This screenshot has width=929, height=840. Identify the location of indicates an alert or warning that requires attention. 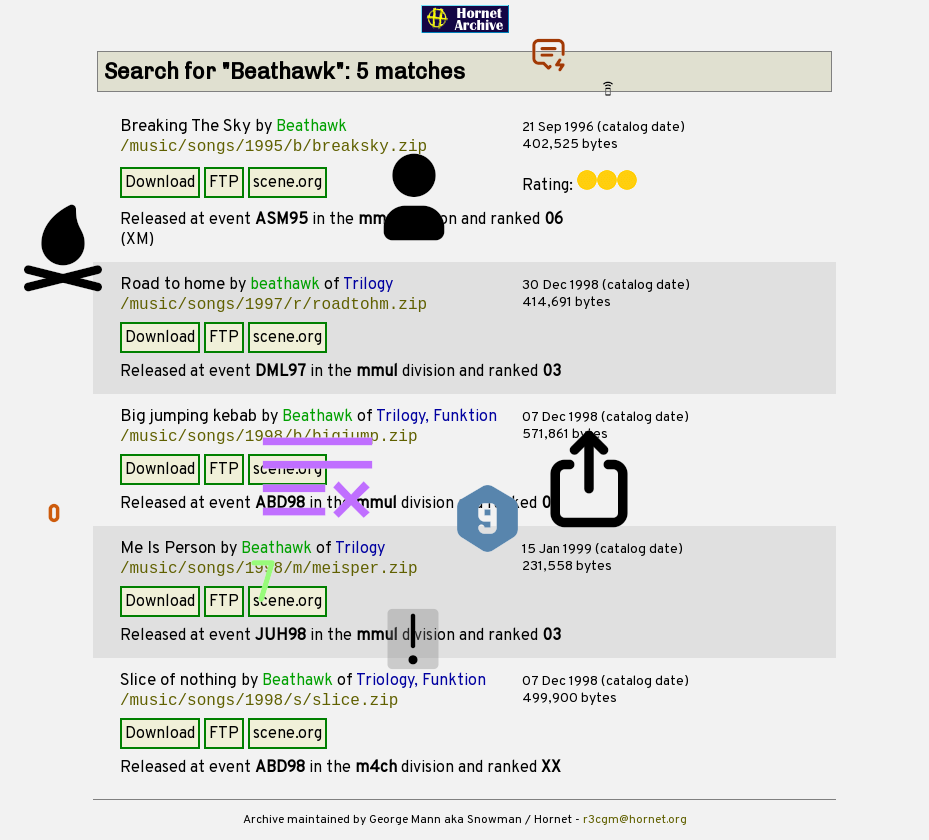
(413, 639).